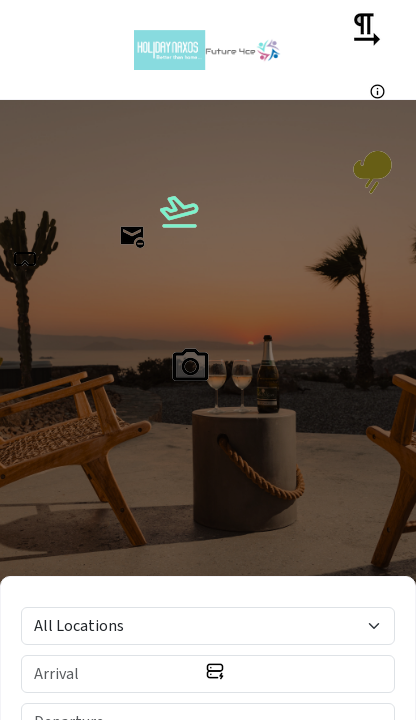 The height and width of the screenshot is (720, 416). What do you see at coordinates (25, 259) in the screenshot?
I see `access virtual reality or VR mode` at bounding box center [25, 259].